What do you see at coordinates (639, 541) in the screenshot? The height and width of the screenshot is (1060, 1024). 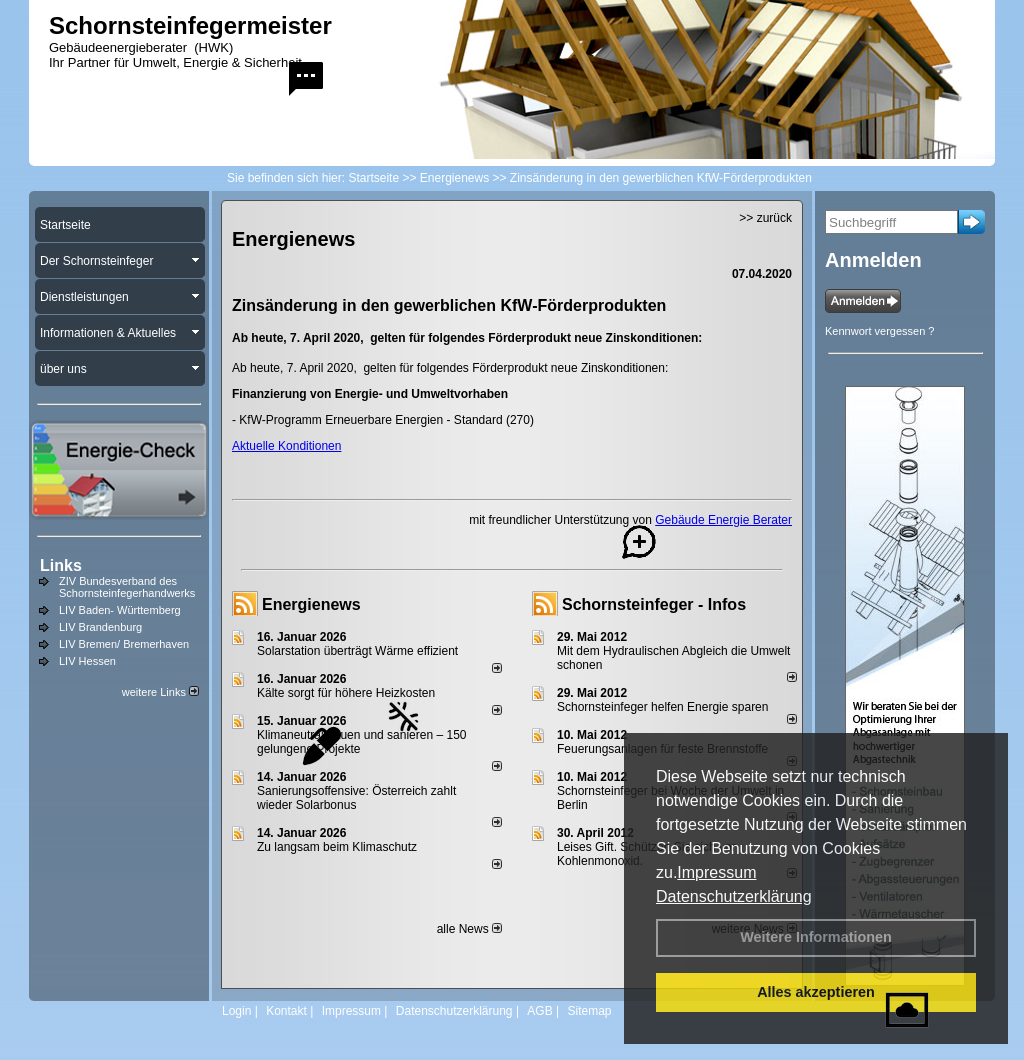 I see `add a comment or review to a location` at bounding box center [639, 541].